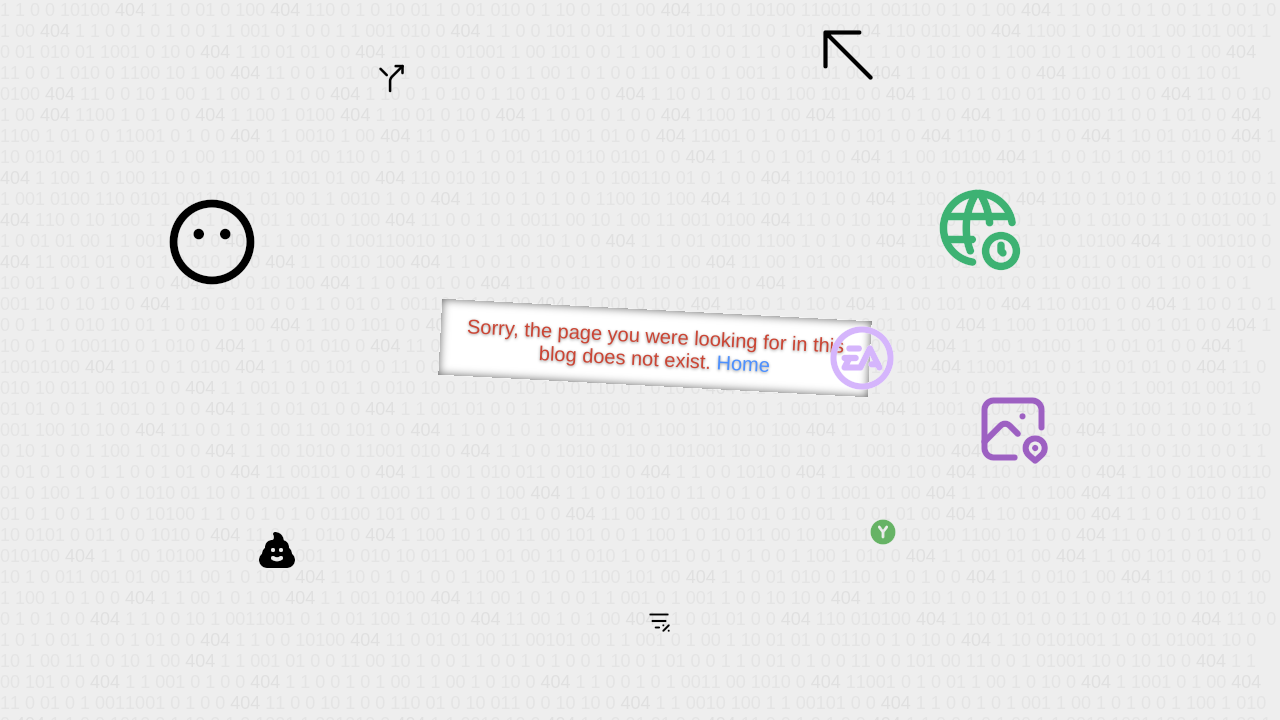  Describe the element at coordinates (862, 358) in the screenshot. I see `Electronic Arts (EA) brand logo` at that location.